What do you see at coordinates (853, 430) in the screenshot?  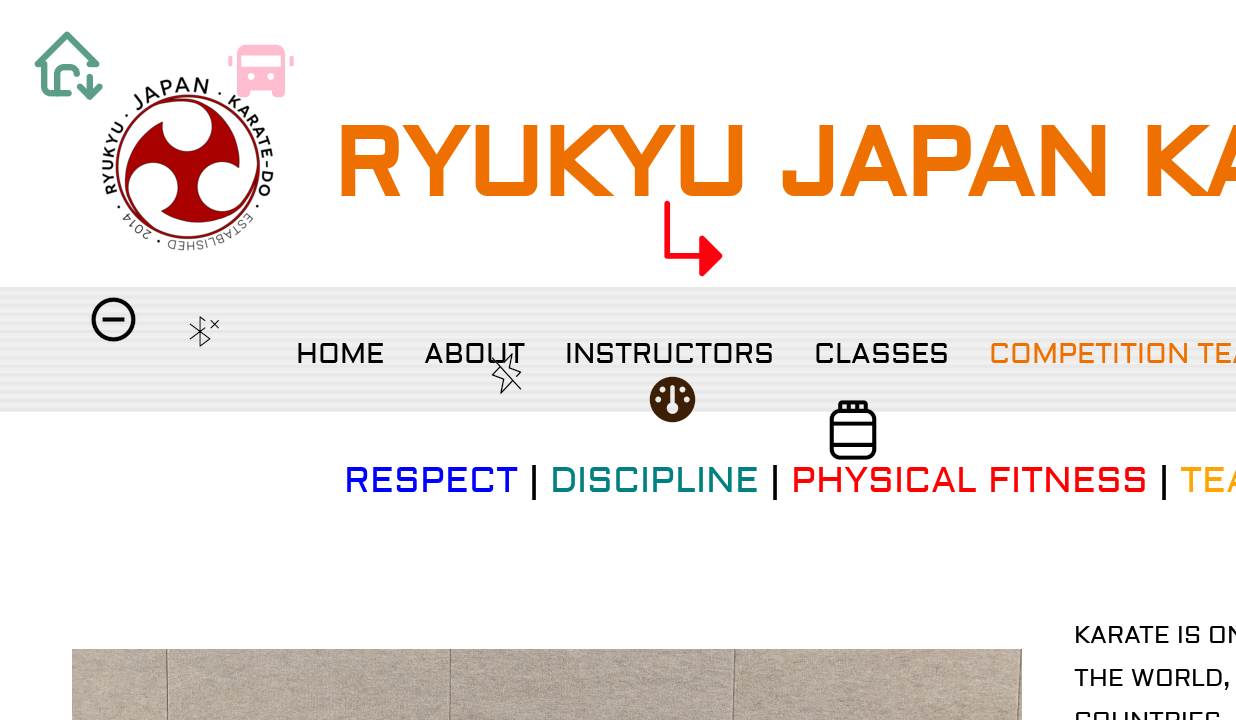 I see `view product or container details` at bounding box center [853, 430].